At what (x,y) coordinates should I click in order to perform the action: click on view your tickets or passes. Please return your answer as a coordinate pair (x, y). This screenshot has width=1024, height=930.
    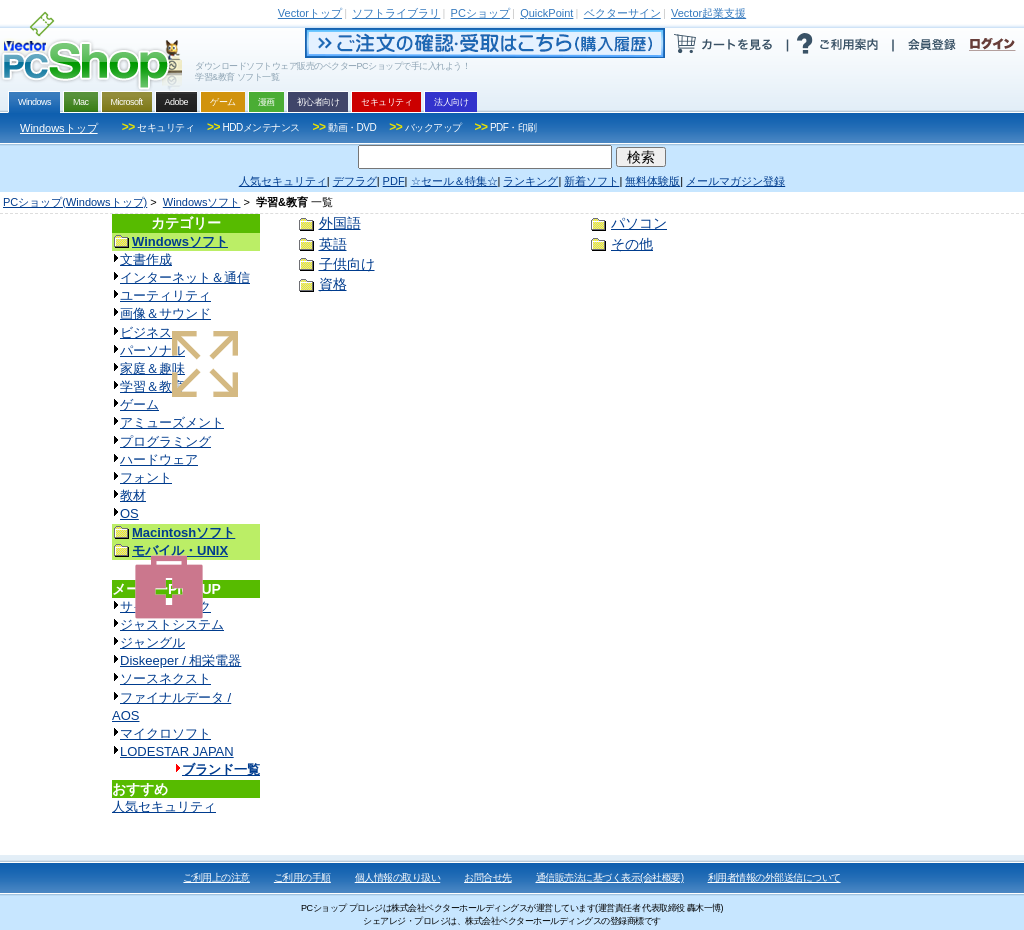
    Looking at the image, I should click on (42, 24).